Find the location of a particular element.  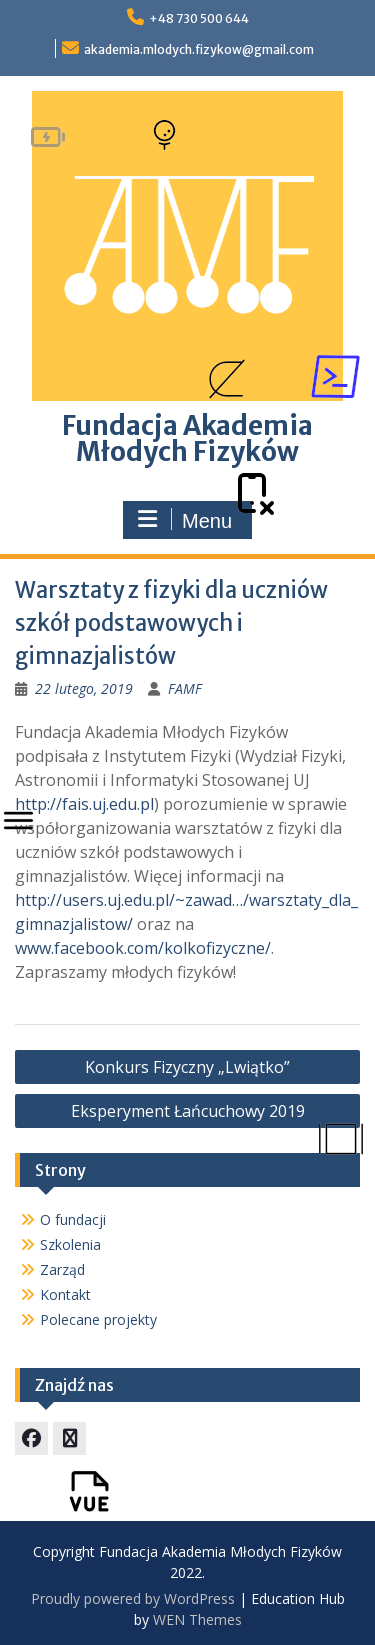

indicates a set is not a subset of another in mathematical notation is located at coordinates (227, 379).